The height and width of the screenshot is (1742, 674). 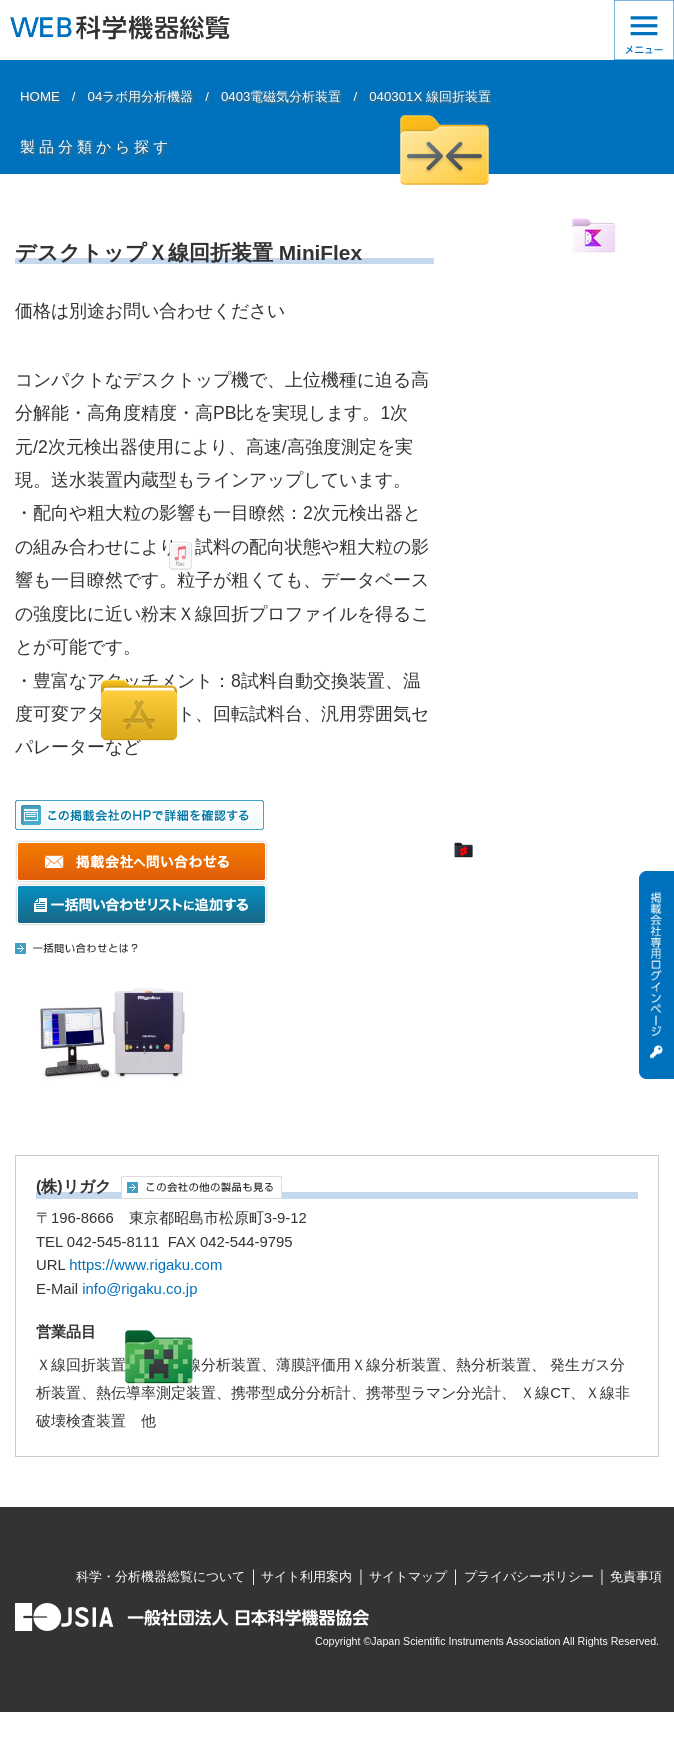 What do you see at coordinates (158, 1358) in the screenshot?
I see `open minecraft game files folder` at bounding box center [158, 1358].